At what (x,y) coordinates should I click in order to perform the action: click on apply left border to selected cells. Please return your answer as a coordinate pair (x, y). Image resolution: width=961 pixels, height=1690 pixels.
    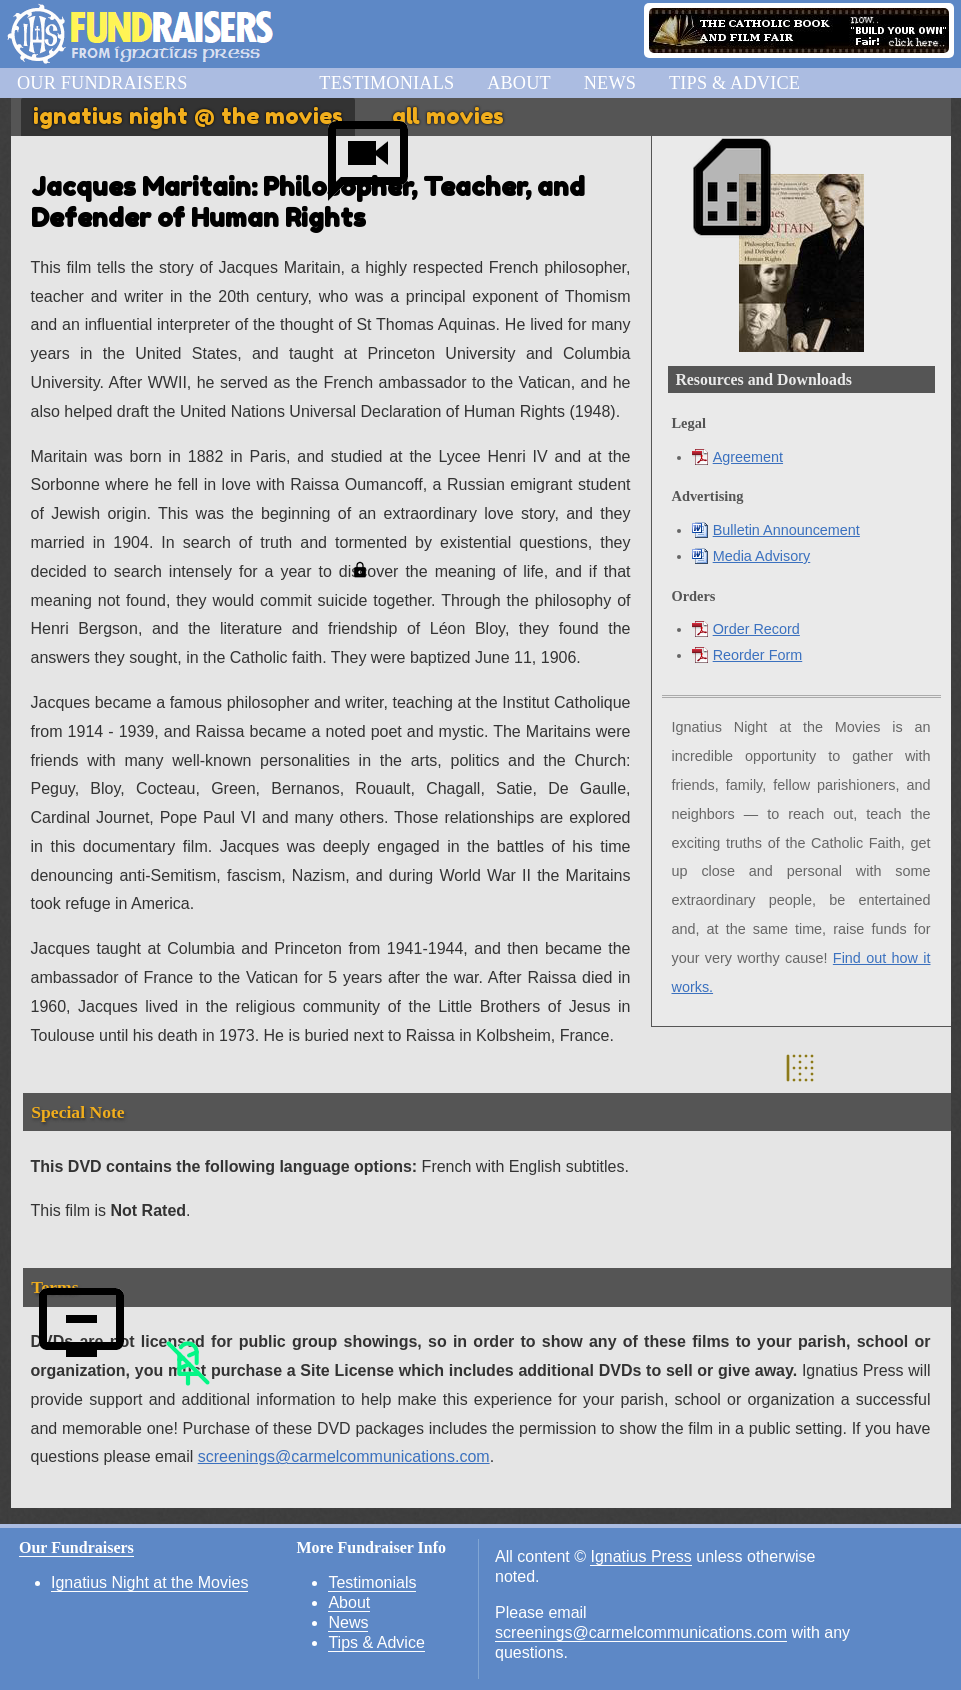
    Looking at the image, I should click on (800, 1068).